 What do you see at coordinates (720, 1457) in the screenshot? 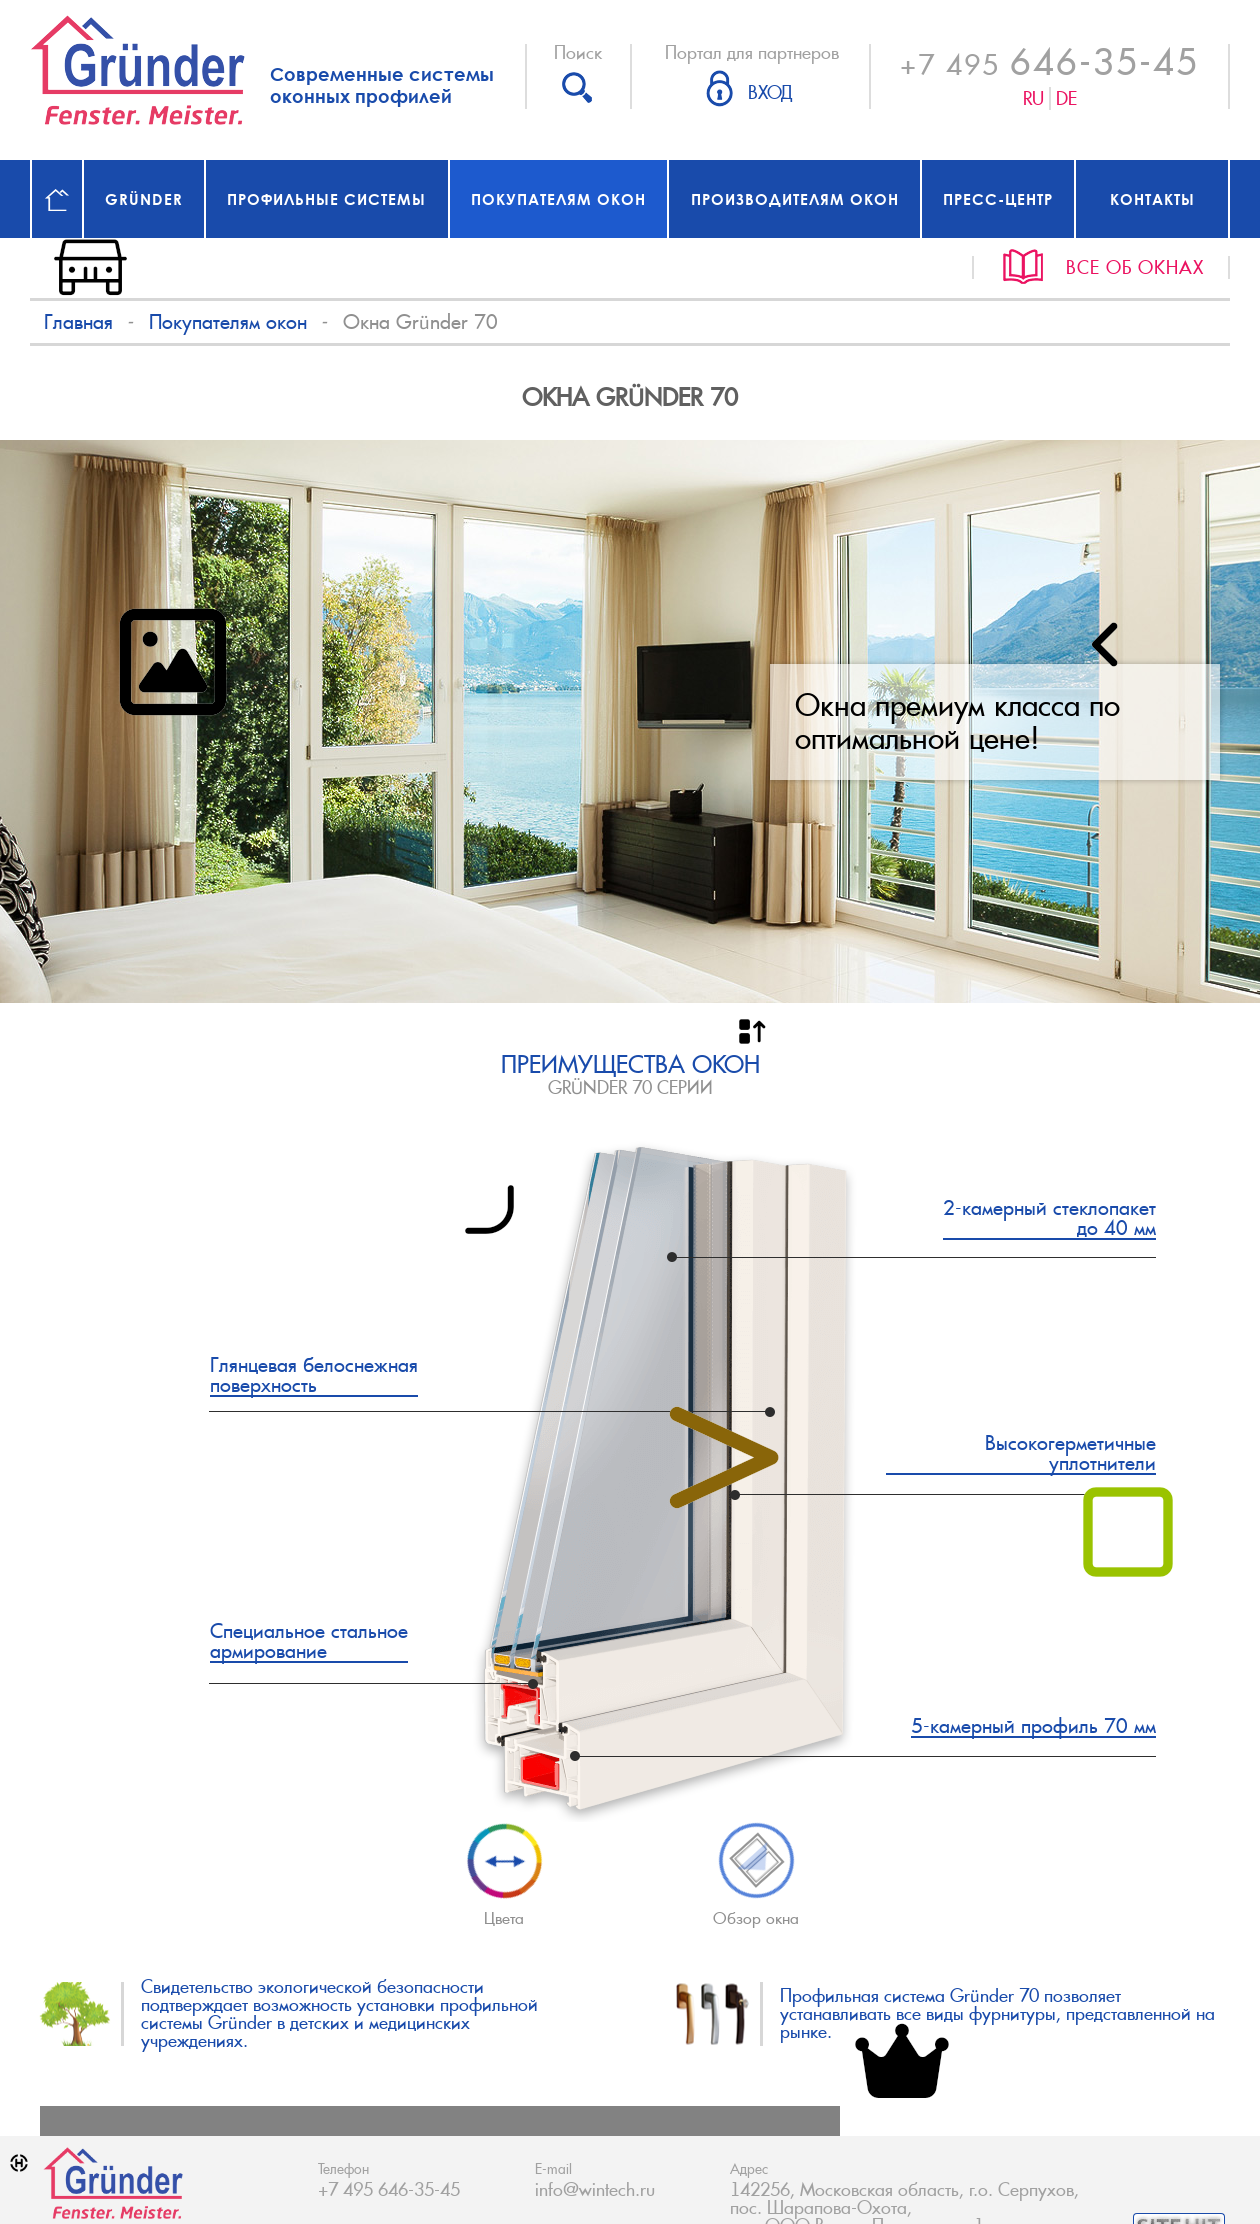
I see `navigate to the next item or page` at bounding box center [720, 1457].